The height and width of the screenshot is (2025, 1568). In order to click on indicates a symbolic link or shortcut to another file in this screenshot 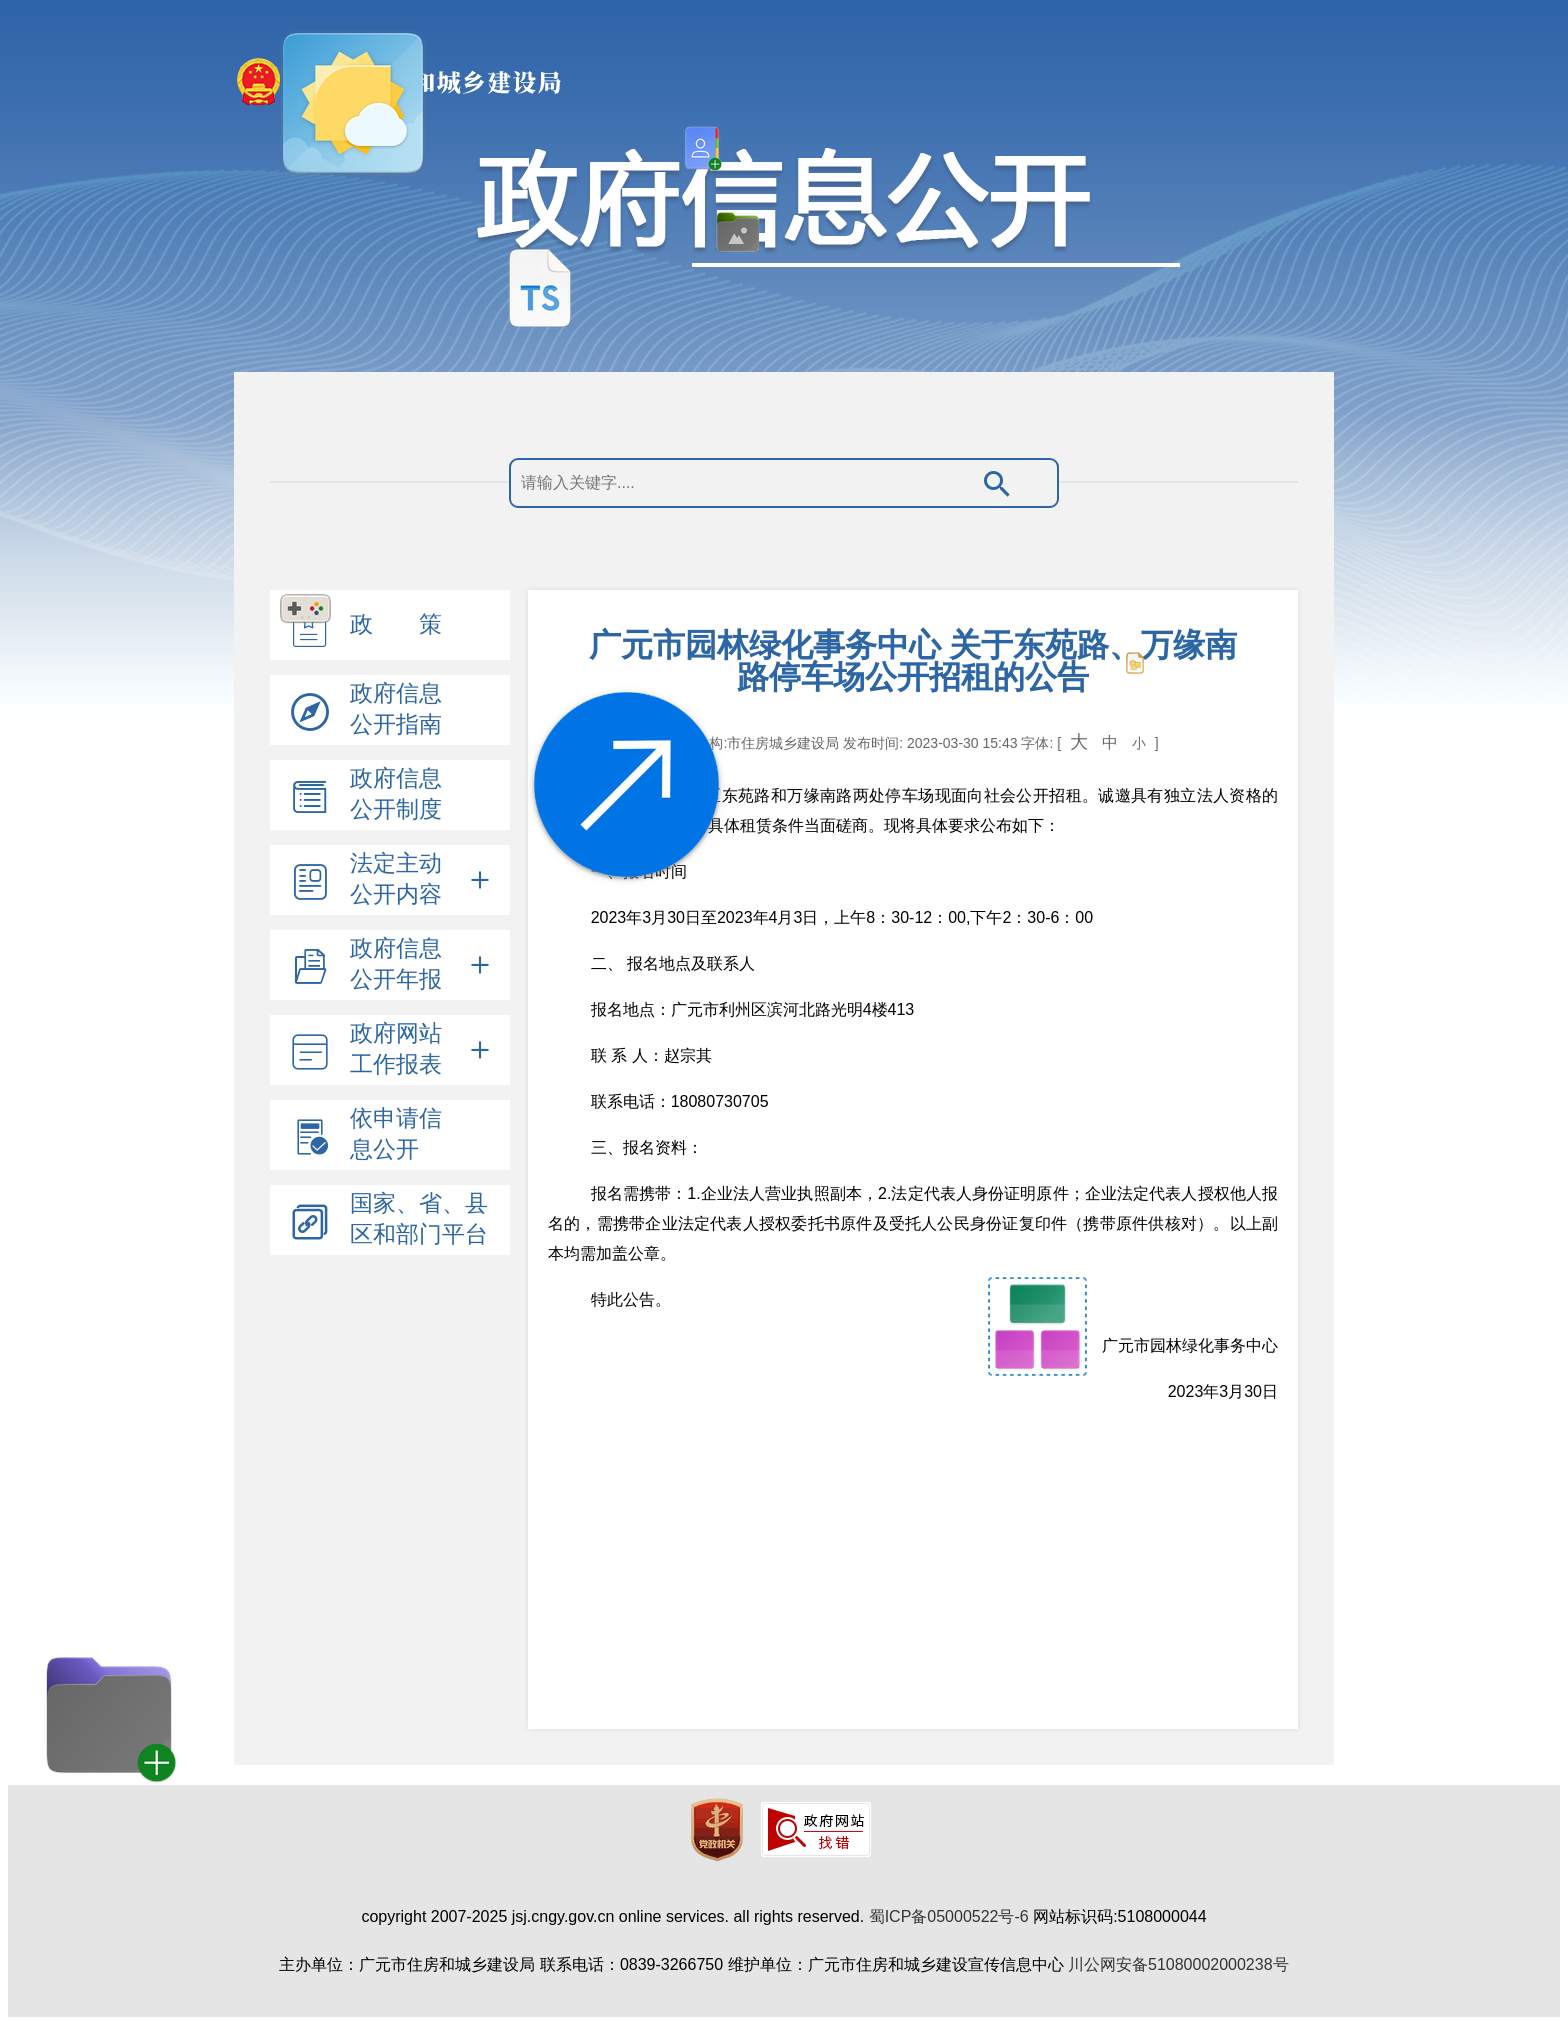, I will do `click(626, 784)`.